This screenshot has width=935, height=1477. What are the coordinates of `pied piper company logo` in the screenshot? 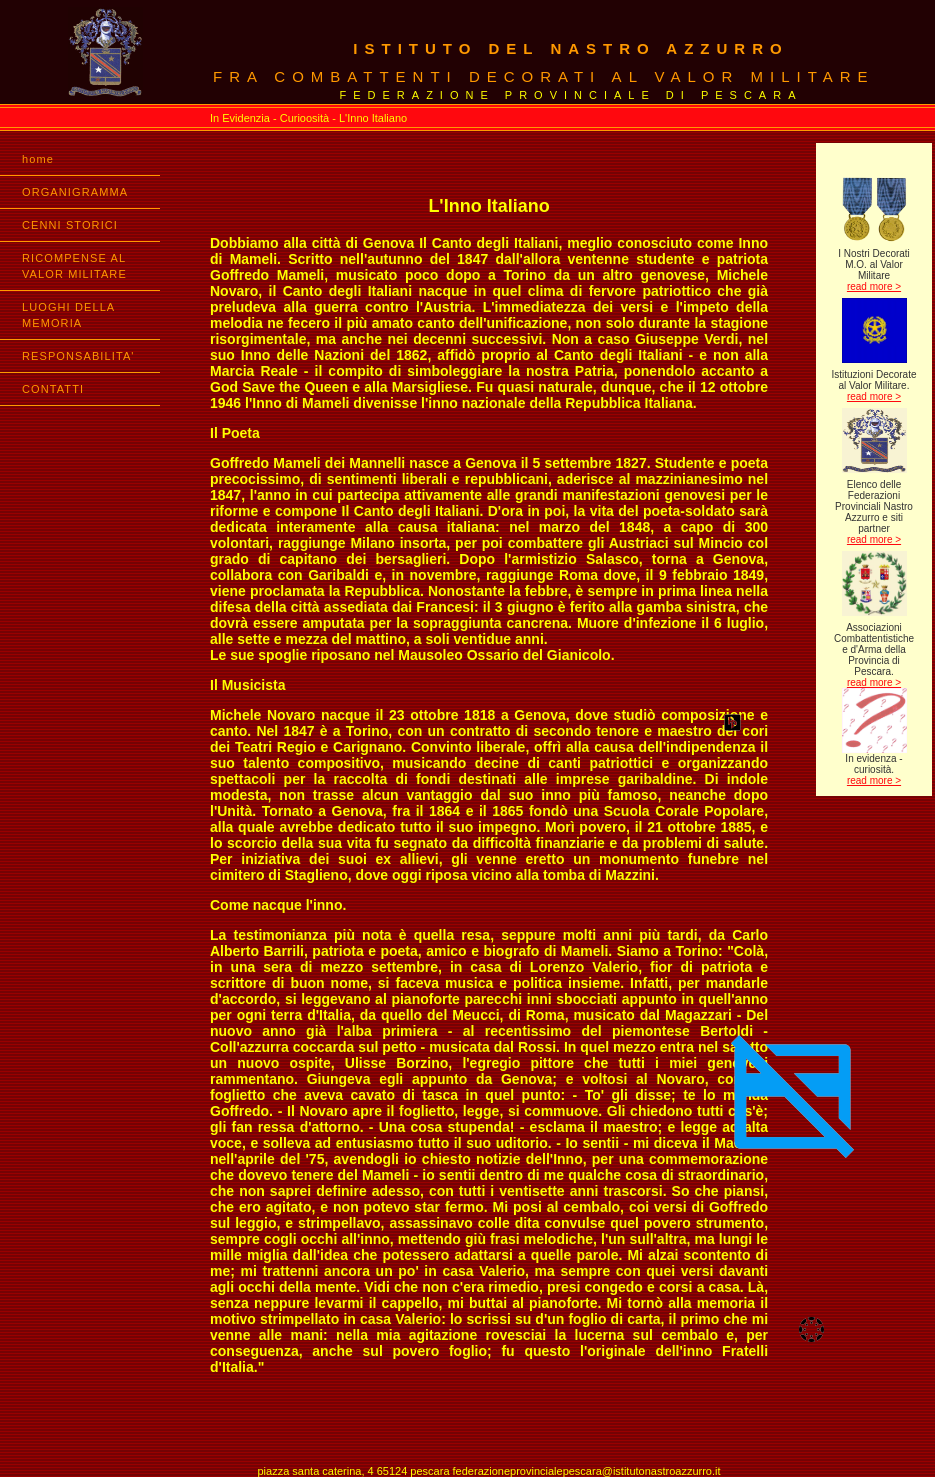 It's located at (732, 722).